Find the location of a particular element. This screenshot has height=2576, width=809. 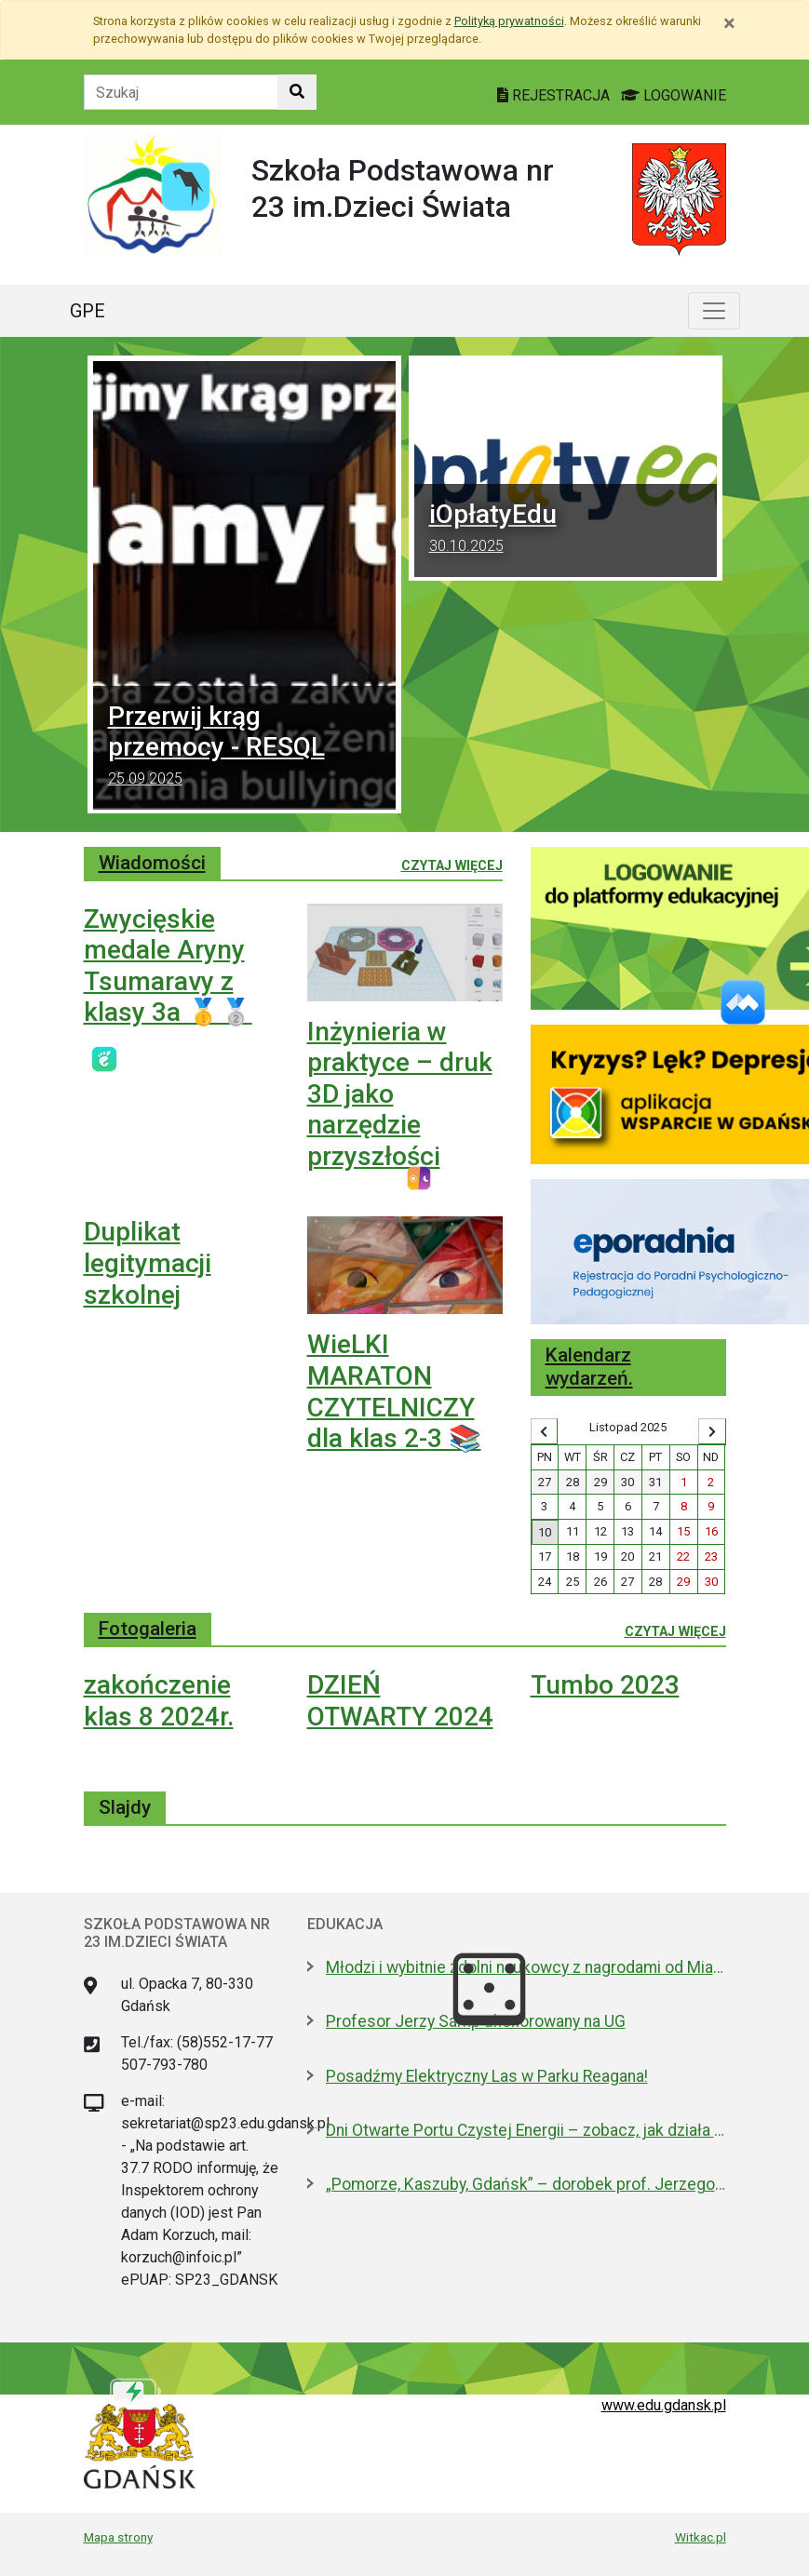

open dynamic wallpaper settings is located at coordinates (419, 1178).